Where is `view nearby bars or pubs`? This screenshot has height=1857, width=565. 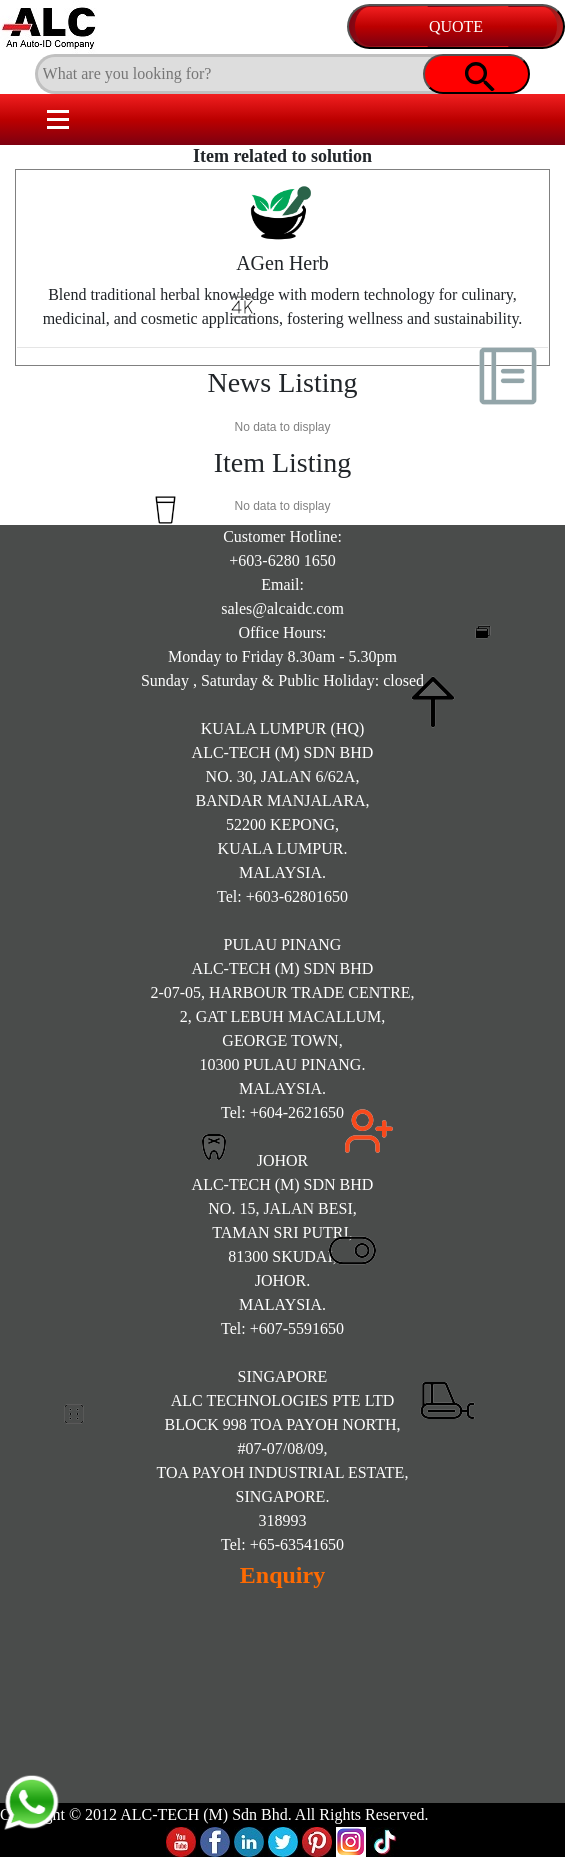
view nearby bars or pubs is located at coordinates (165, 509).